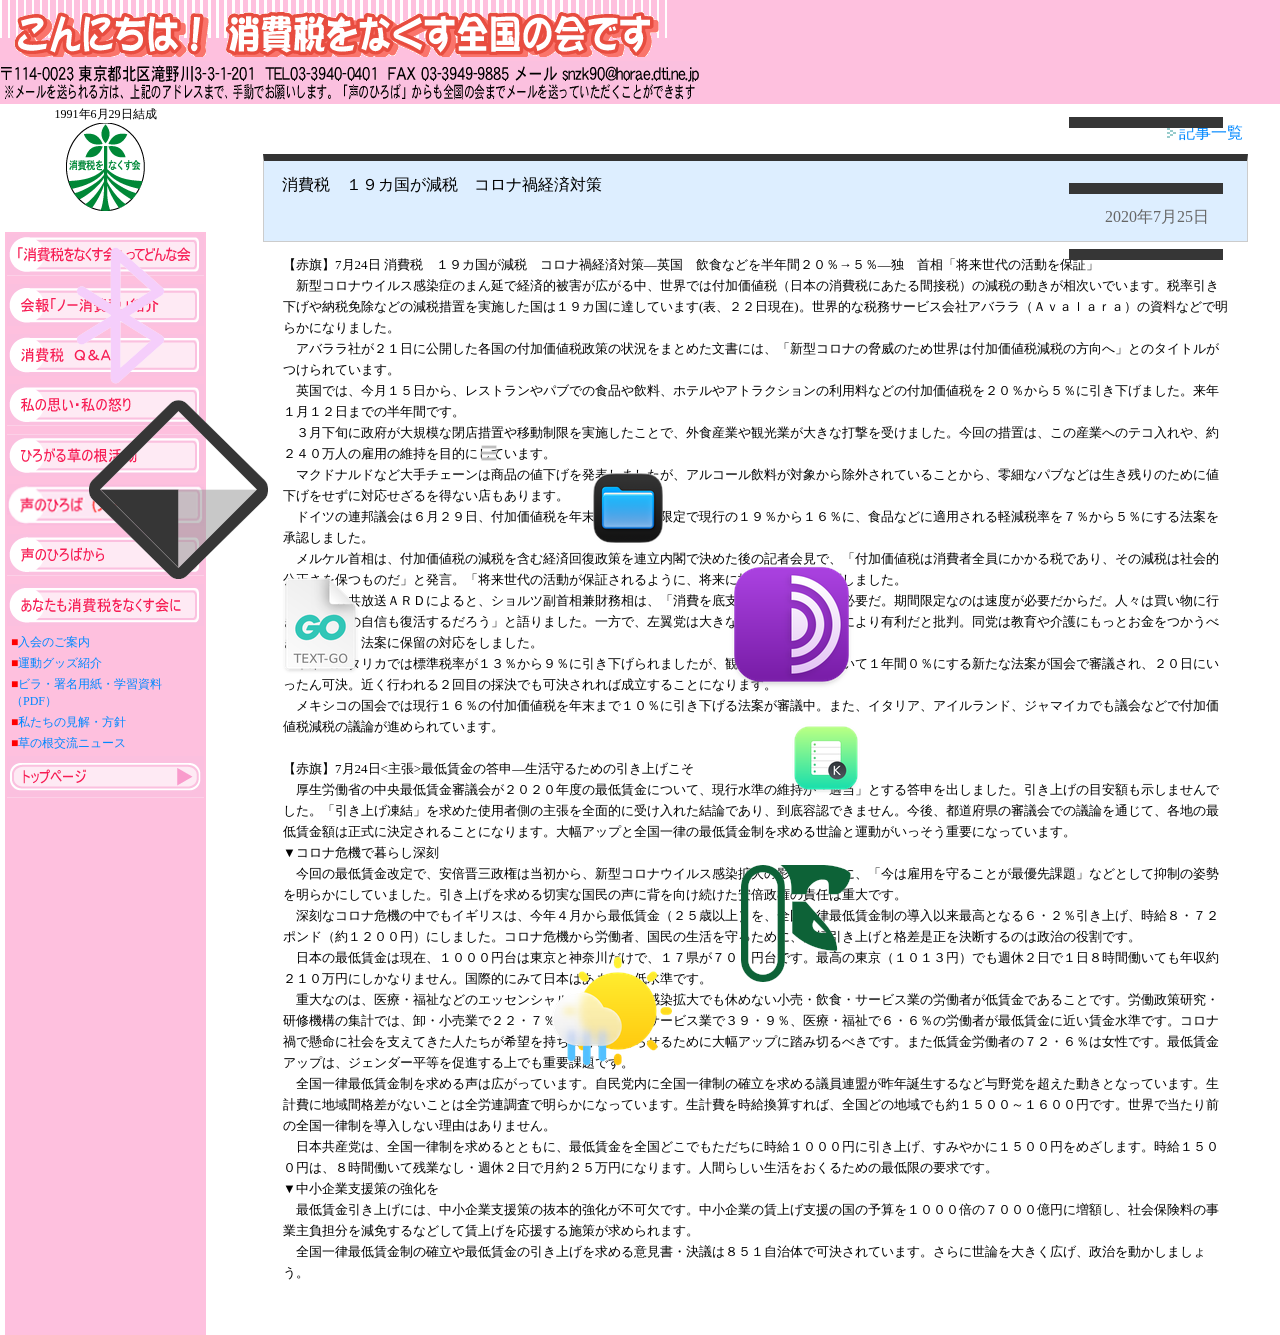  I want to click on open the main menu, so click(489, 453).